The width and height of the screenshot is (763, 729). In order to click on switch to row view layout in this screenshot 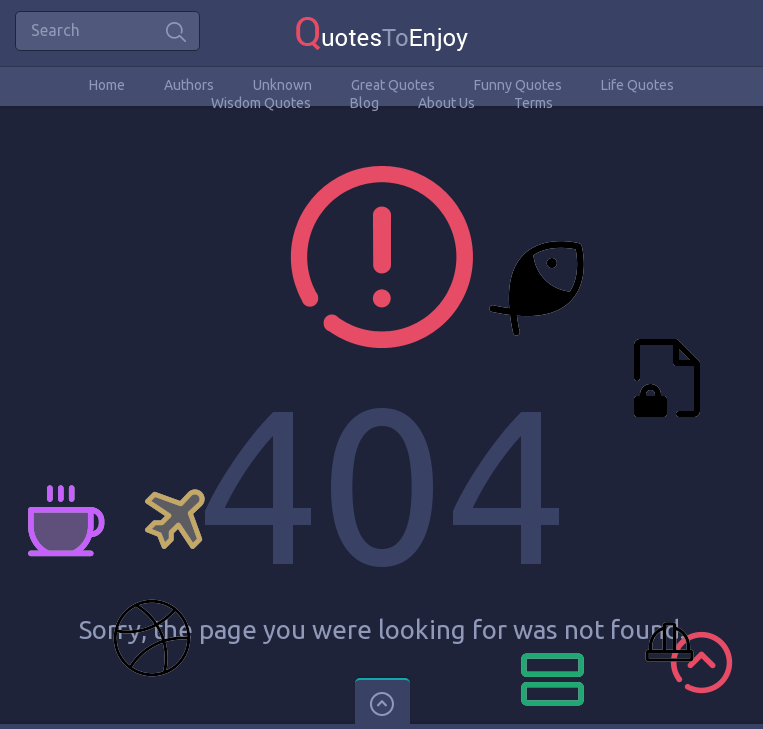, I will do `click(552, 679)`.